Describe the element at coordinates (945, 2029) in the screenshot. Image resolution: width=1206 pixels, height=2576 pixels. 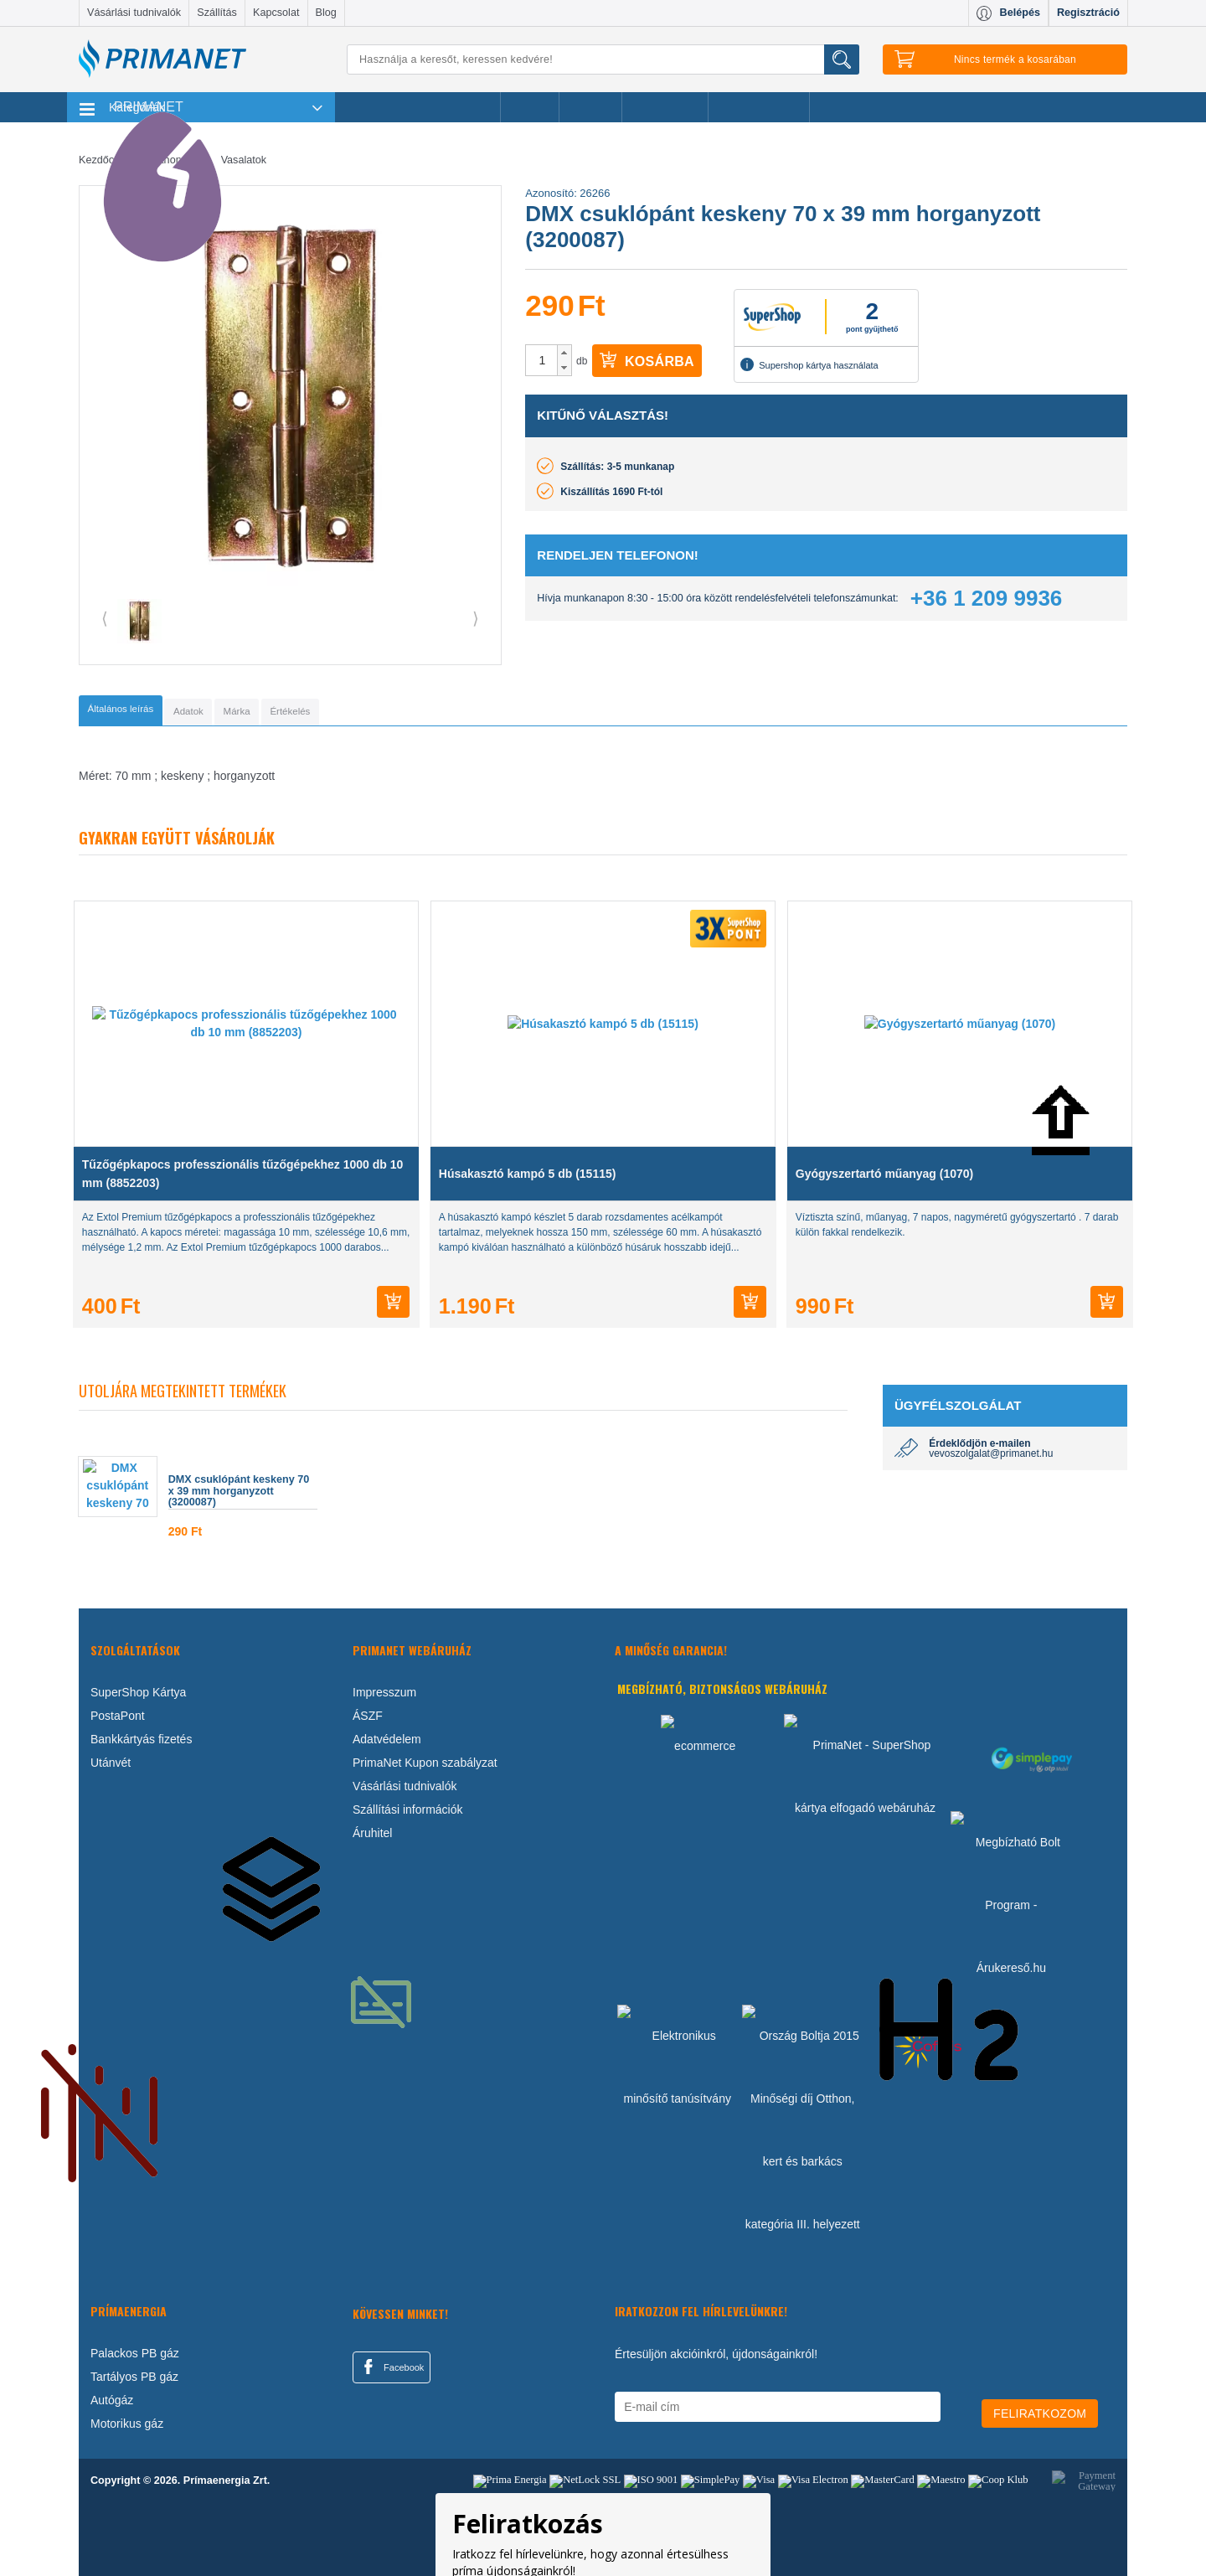
I see `format text as heading level 2` at that location.